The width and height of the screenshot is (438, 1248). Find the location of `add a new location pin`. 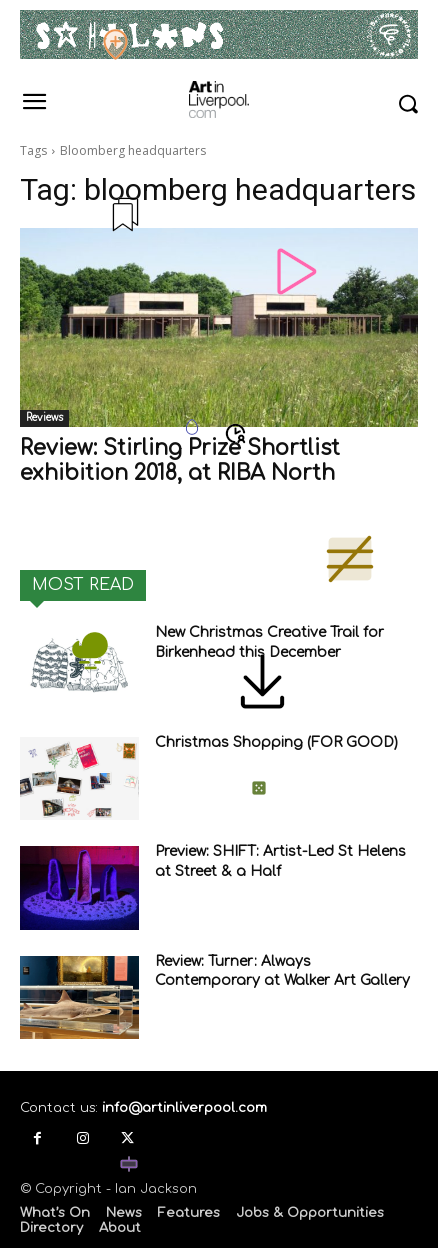

add a new location pin is located at coordinates (115, 44).